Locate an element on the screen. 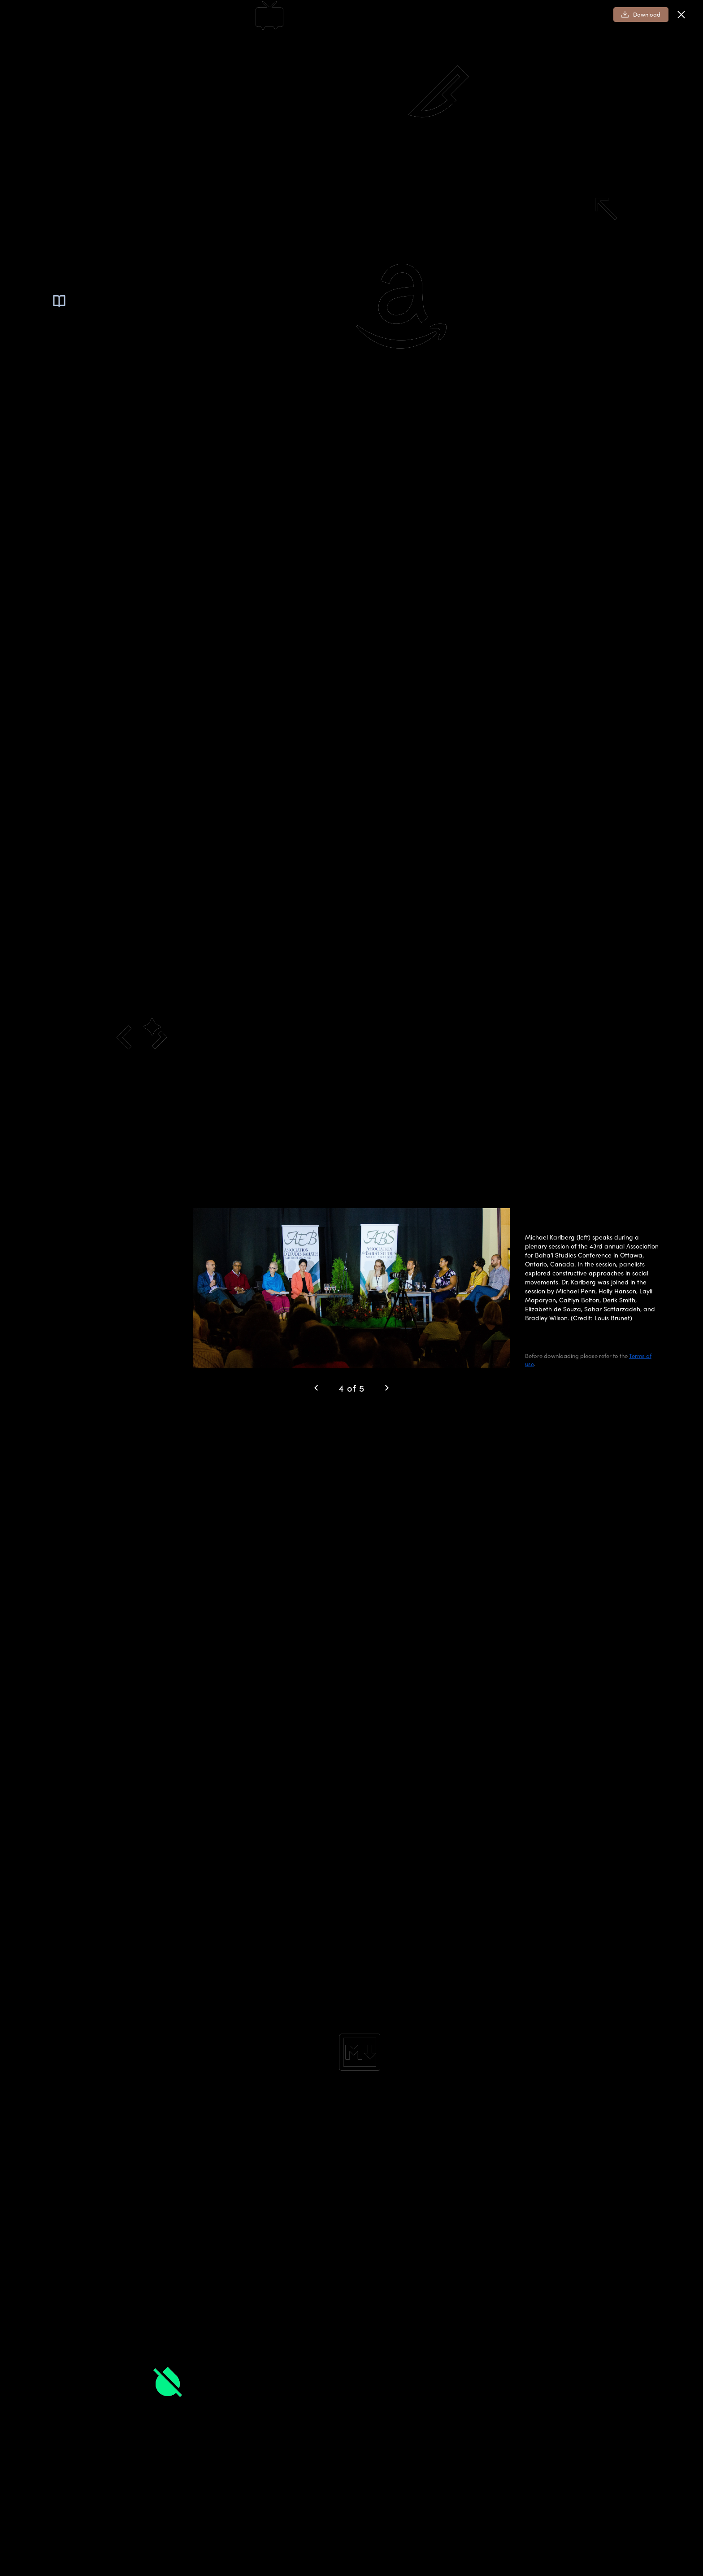  navigate back and up in hierarchy is located at coordinates (605, 208).